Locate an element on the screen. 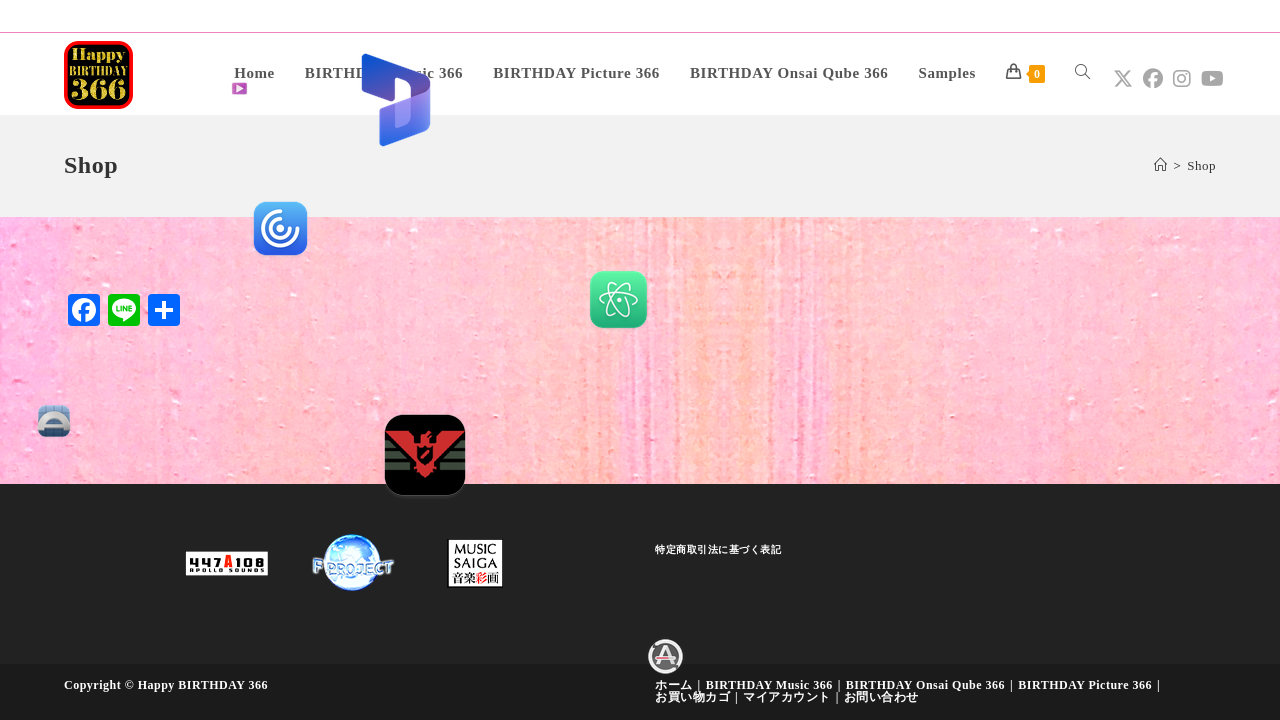  launch papers, please game is located at coordinates (425, 455).